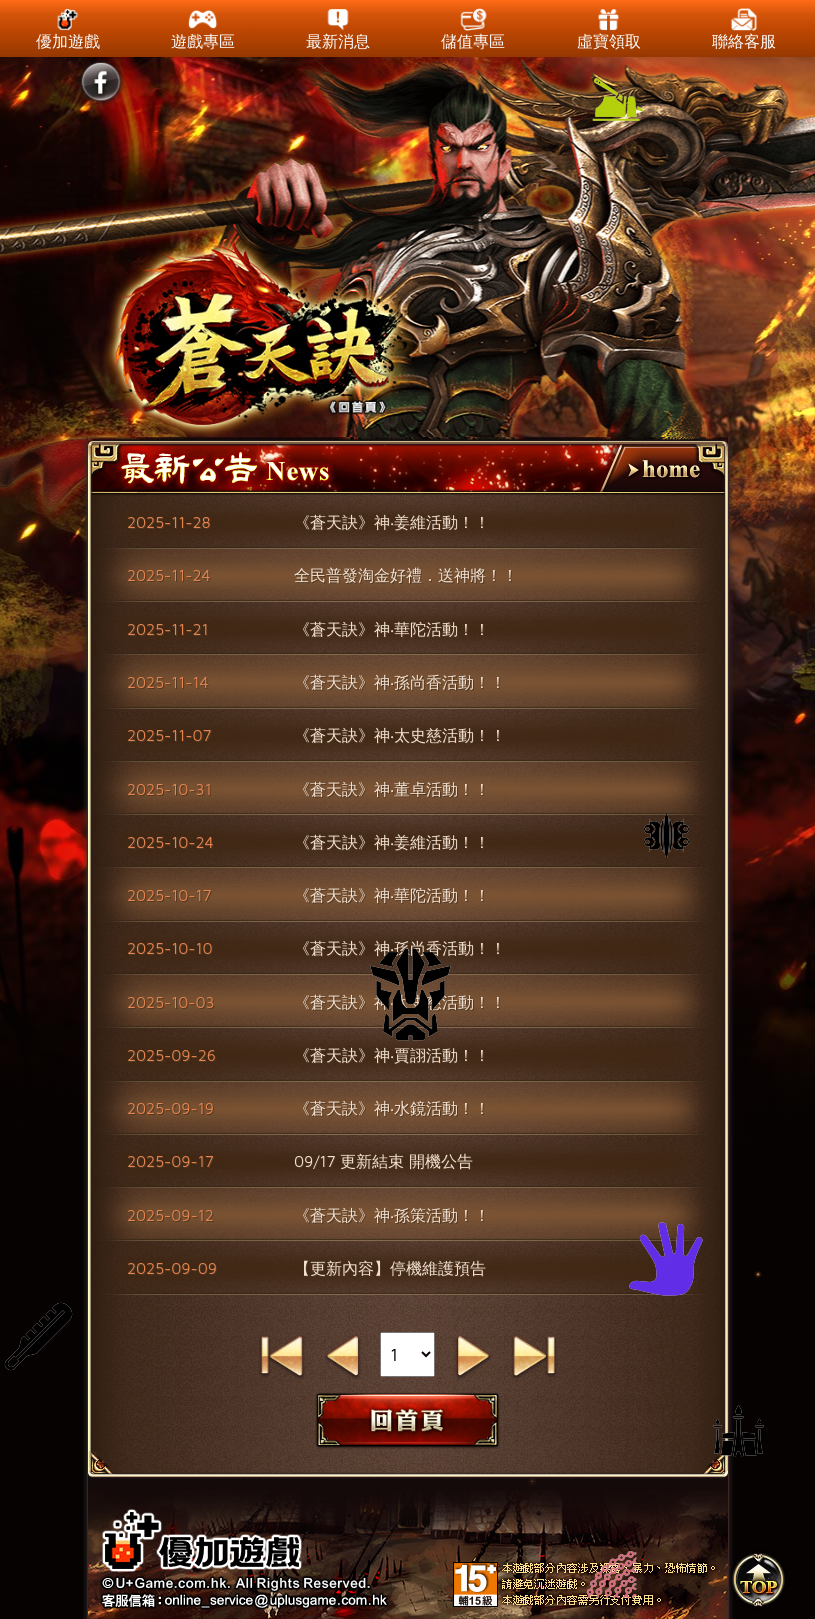 The image size is (815, 1619). Describe the element at coordinates (410, 994) in the screenshot. I see `select mech or robot character` at that location.